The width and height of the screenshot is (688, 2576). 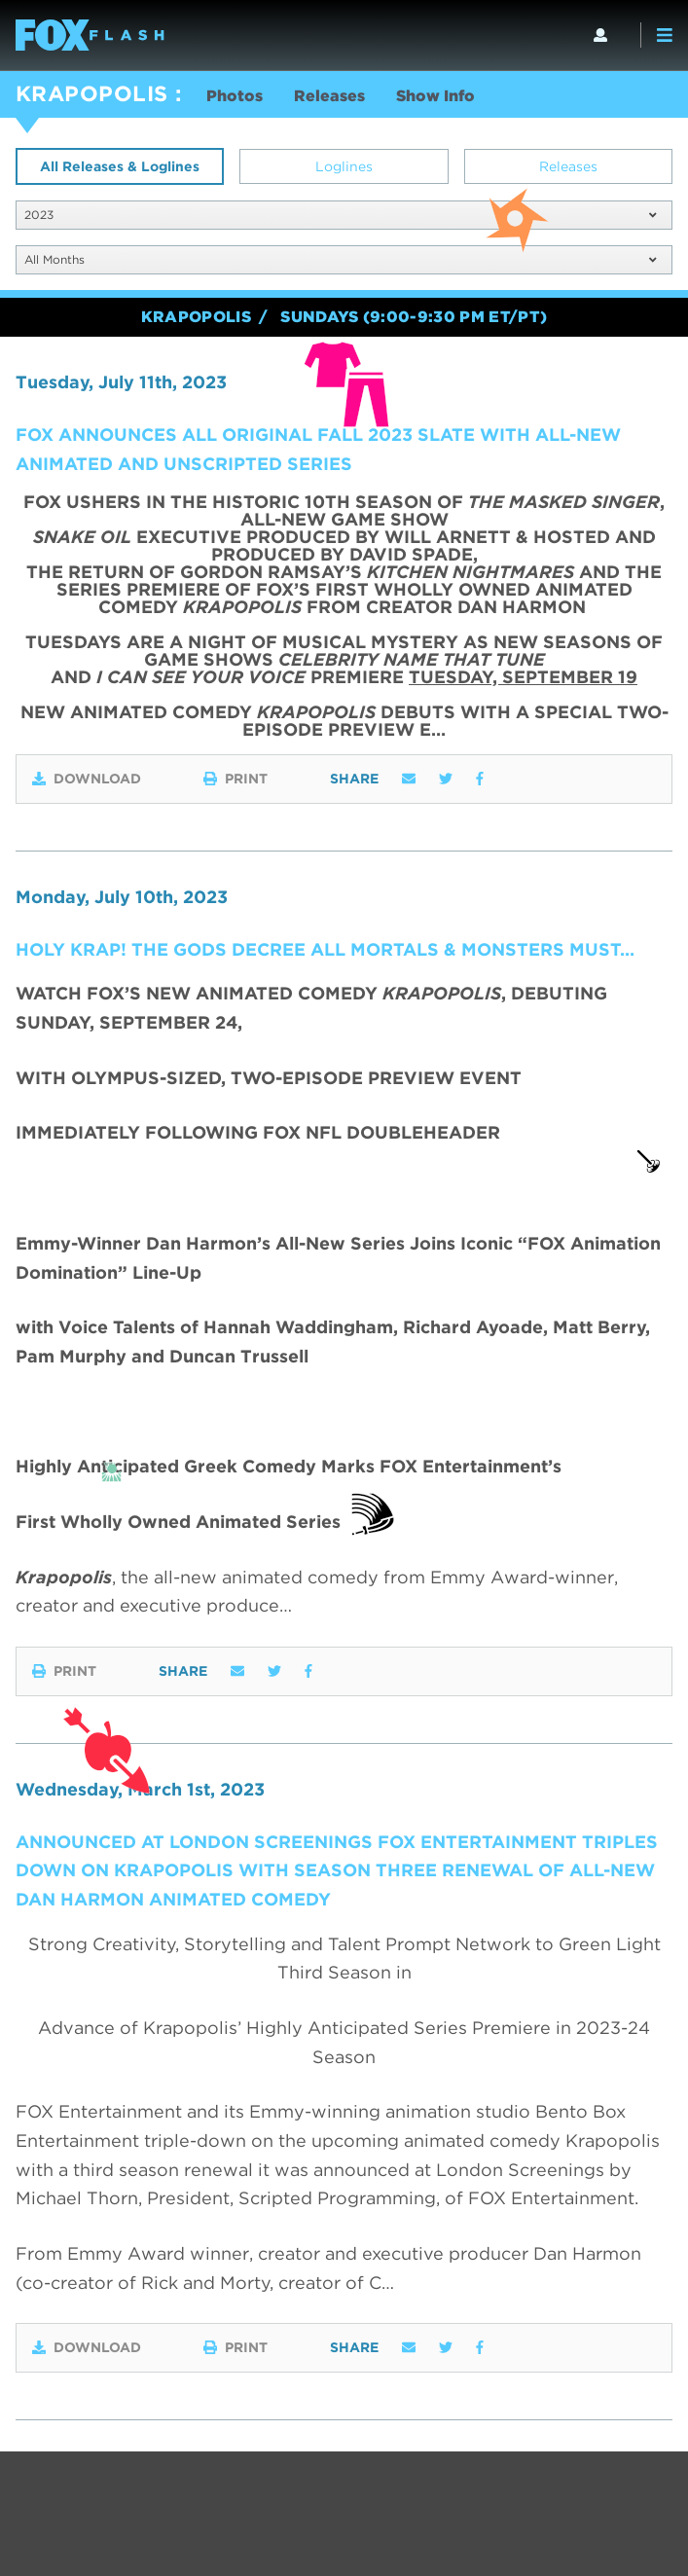 I want to click on william tell archery achievement unlocked, so click(x=106, y=1751).